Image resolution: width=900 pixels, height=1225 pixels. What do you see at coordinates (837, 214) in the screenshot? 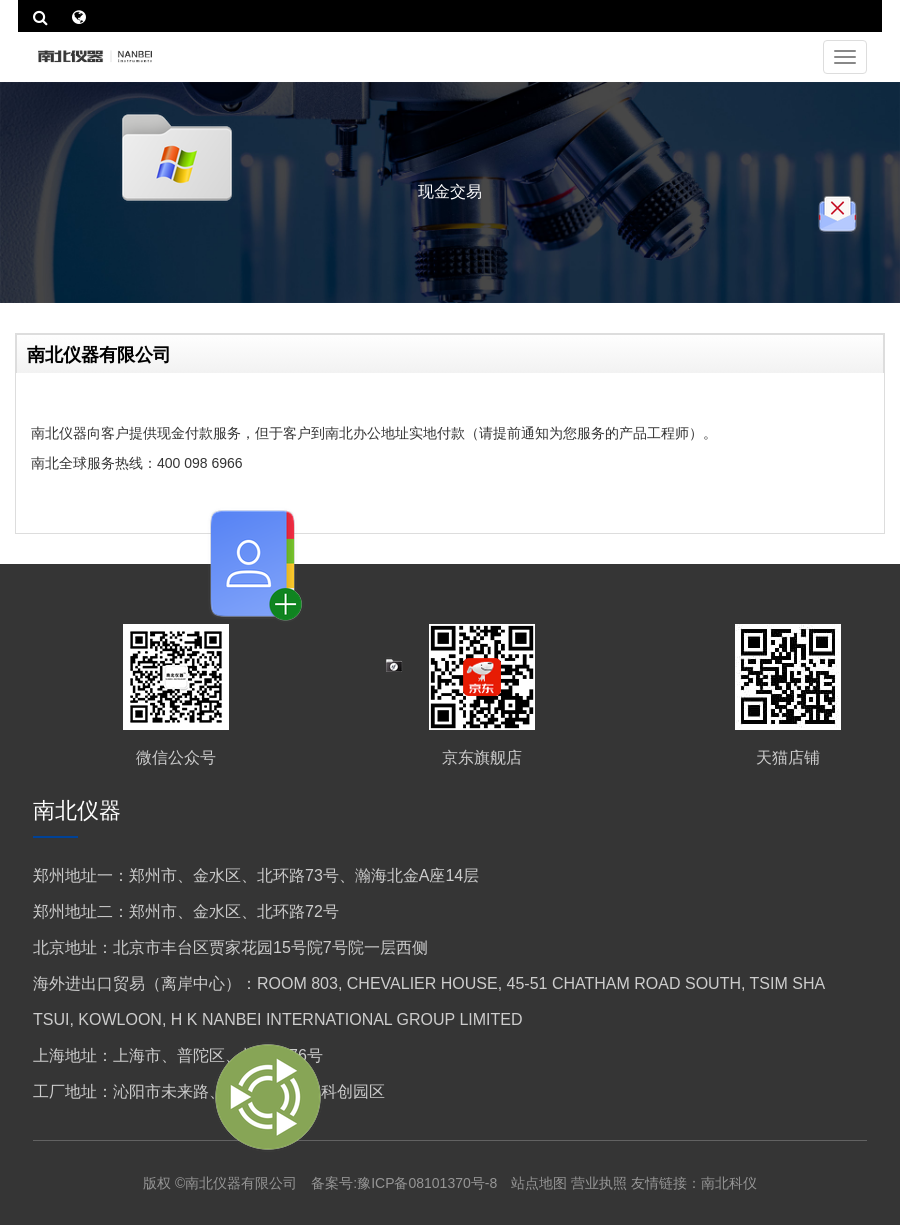
I see `mark email as junk or spam` at bounding box center [837, 214].